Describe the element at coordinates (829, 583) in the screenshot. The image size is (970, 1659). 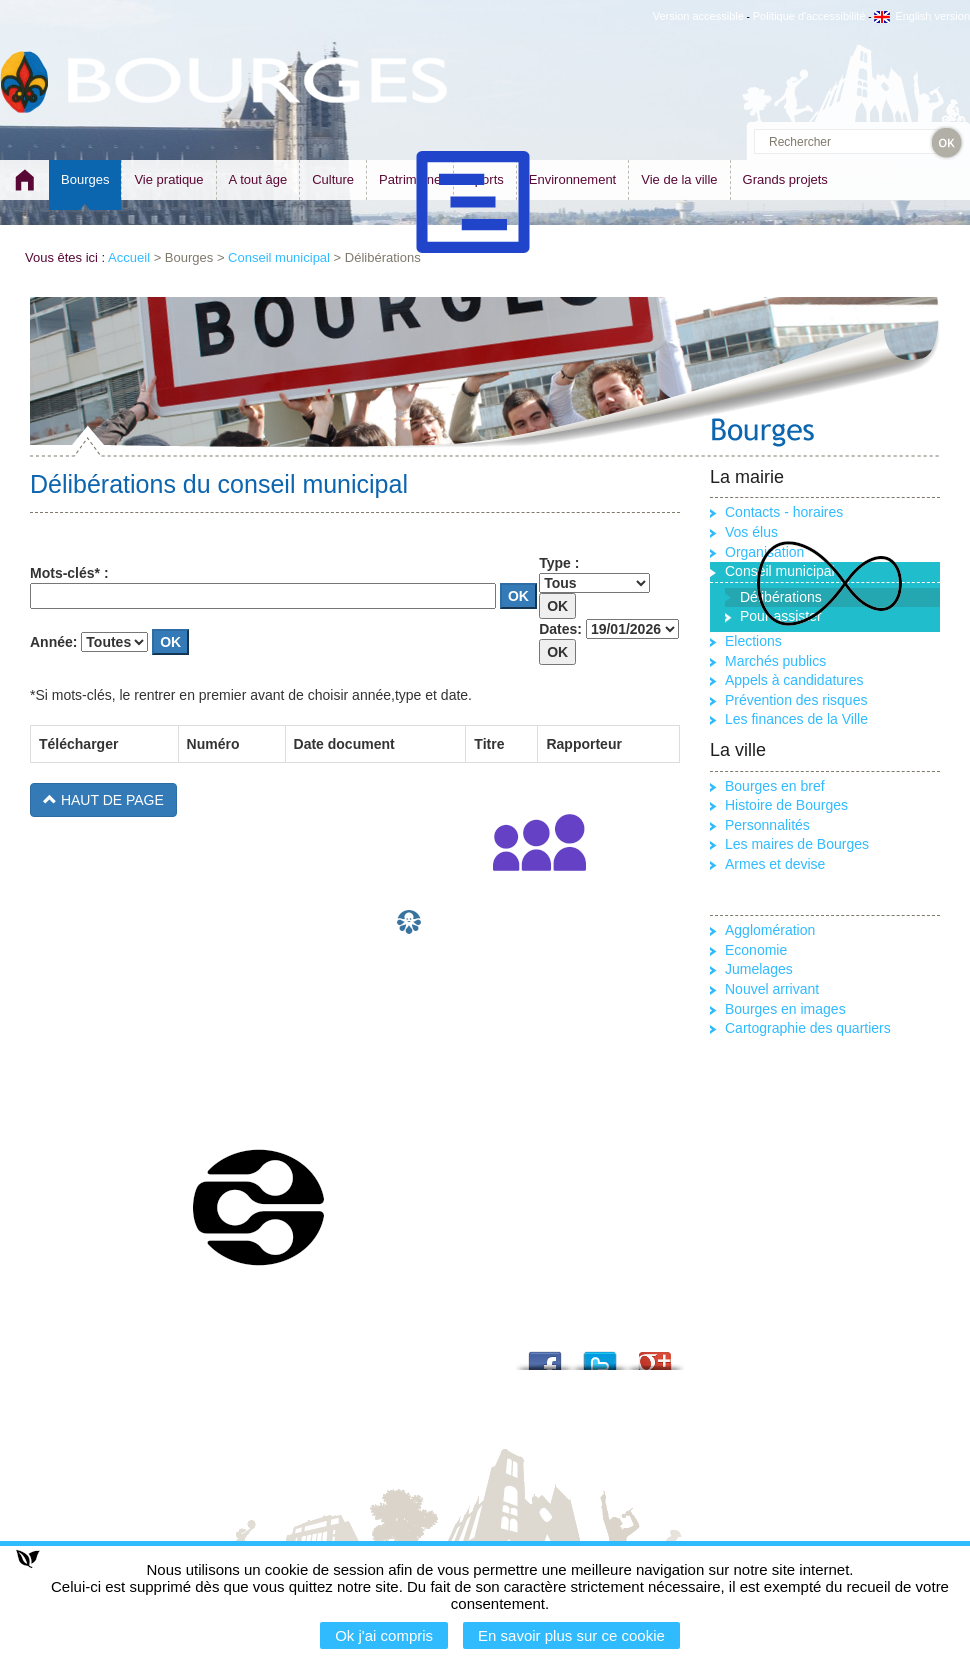
I see `virgin media brand logo` at that location.